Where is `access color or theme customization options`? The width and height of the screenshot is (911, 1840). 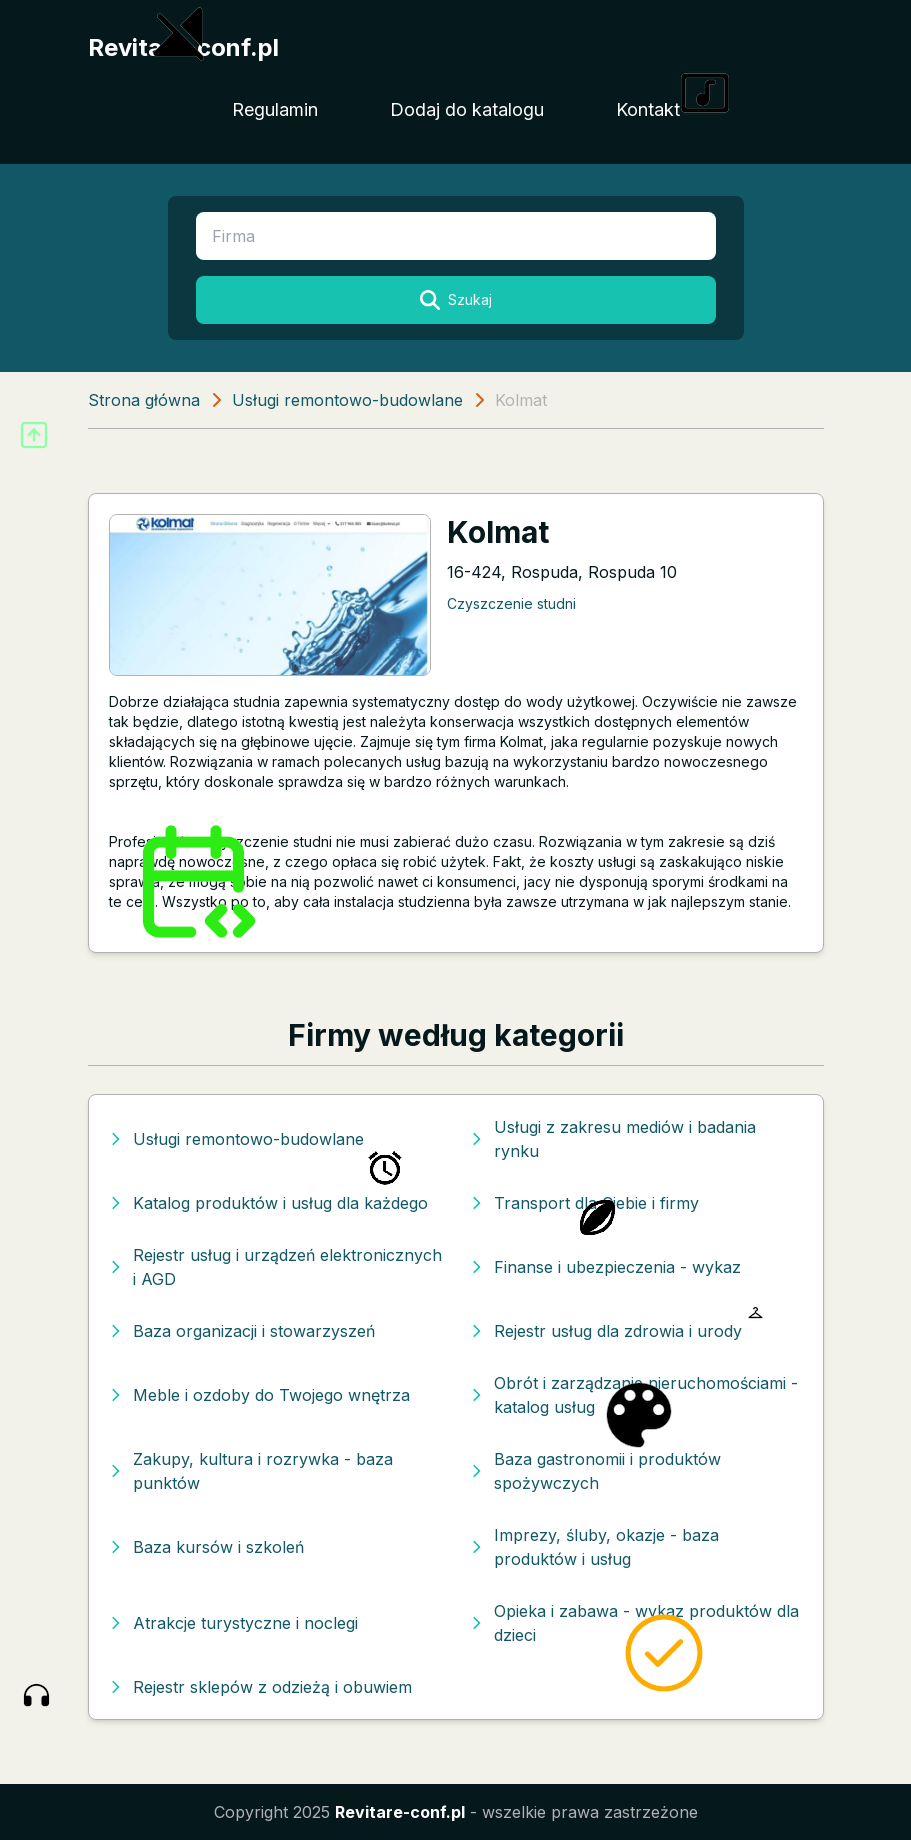 access color or theme customization options is located at coordinates (639, 1415).